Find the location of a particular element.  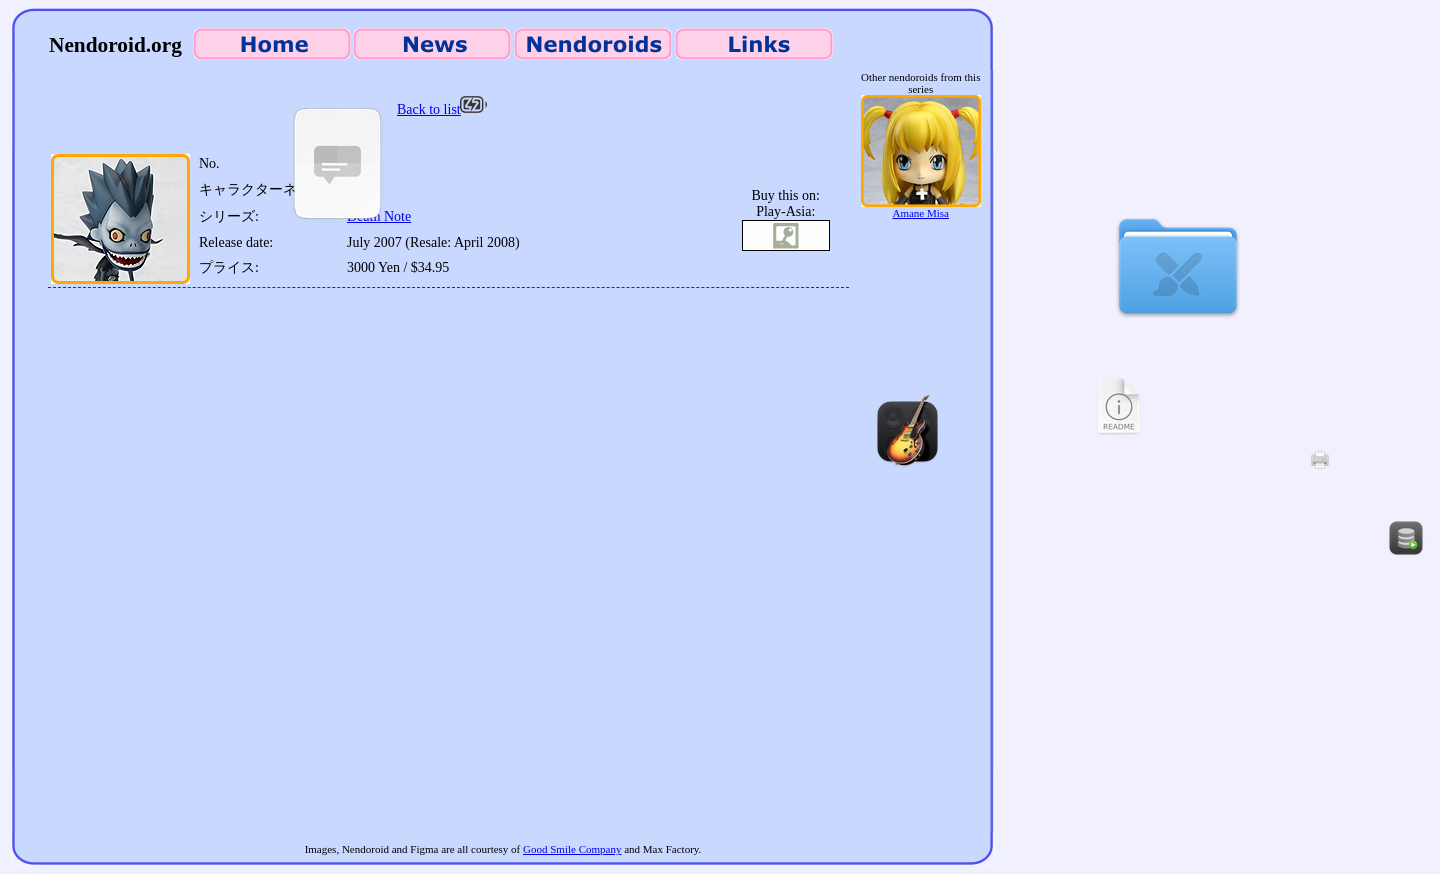

open Oracle SQL Developer application is located at coordinates (1406, 538).